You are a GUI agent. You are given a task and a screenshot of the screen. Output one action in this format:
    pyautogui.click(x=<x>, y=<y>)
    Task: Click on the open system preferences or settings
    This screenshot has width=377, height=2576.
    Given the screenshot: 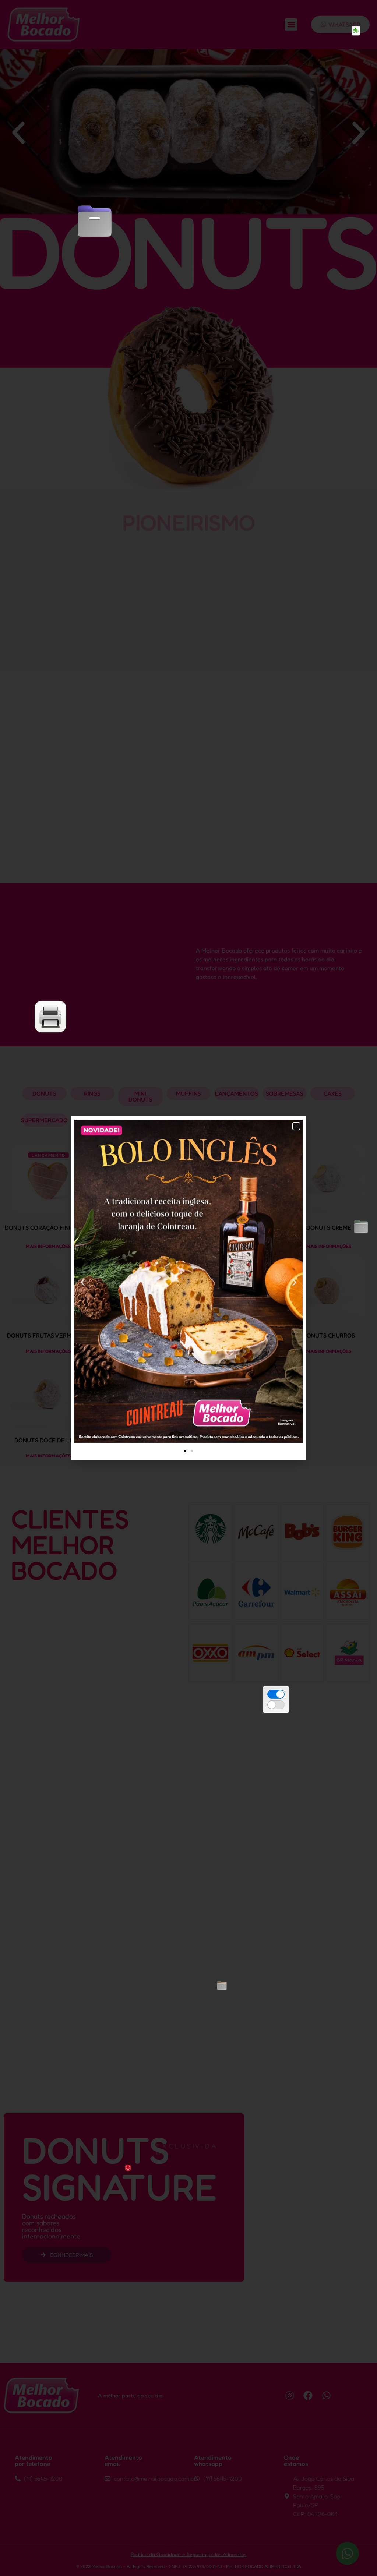 What is the action you would take?
    pyautogui.click(x=276, y=1699)
    